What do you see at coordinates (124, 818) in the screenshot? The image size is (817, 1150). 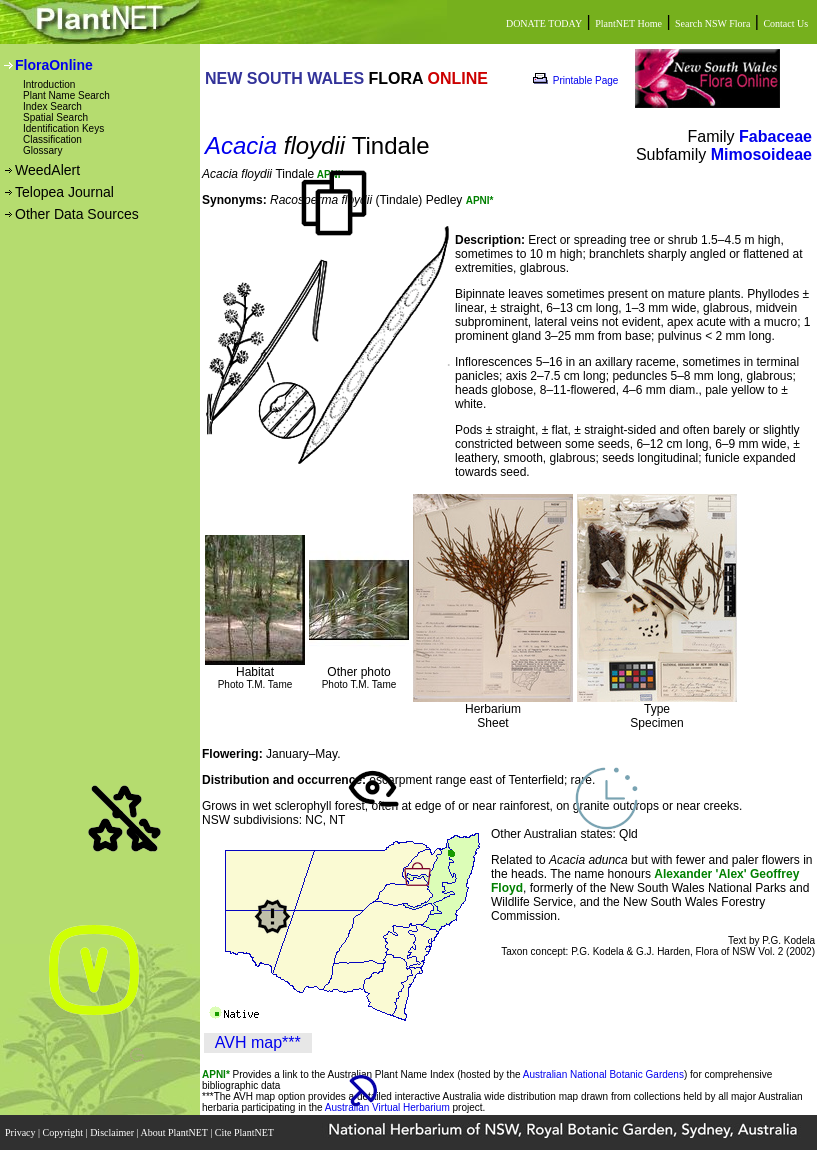 I see `disable star ratings or reviews` at bounding box center [124, 818].